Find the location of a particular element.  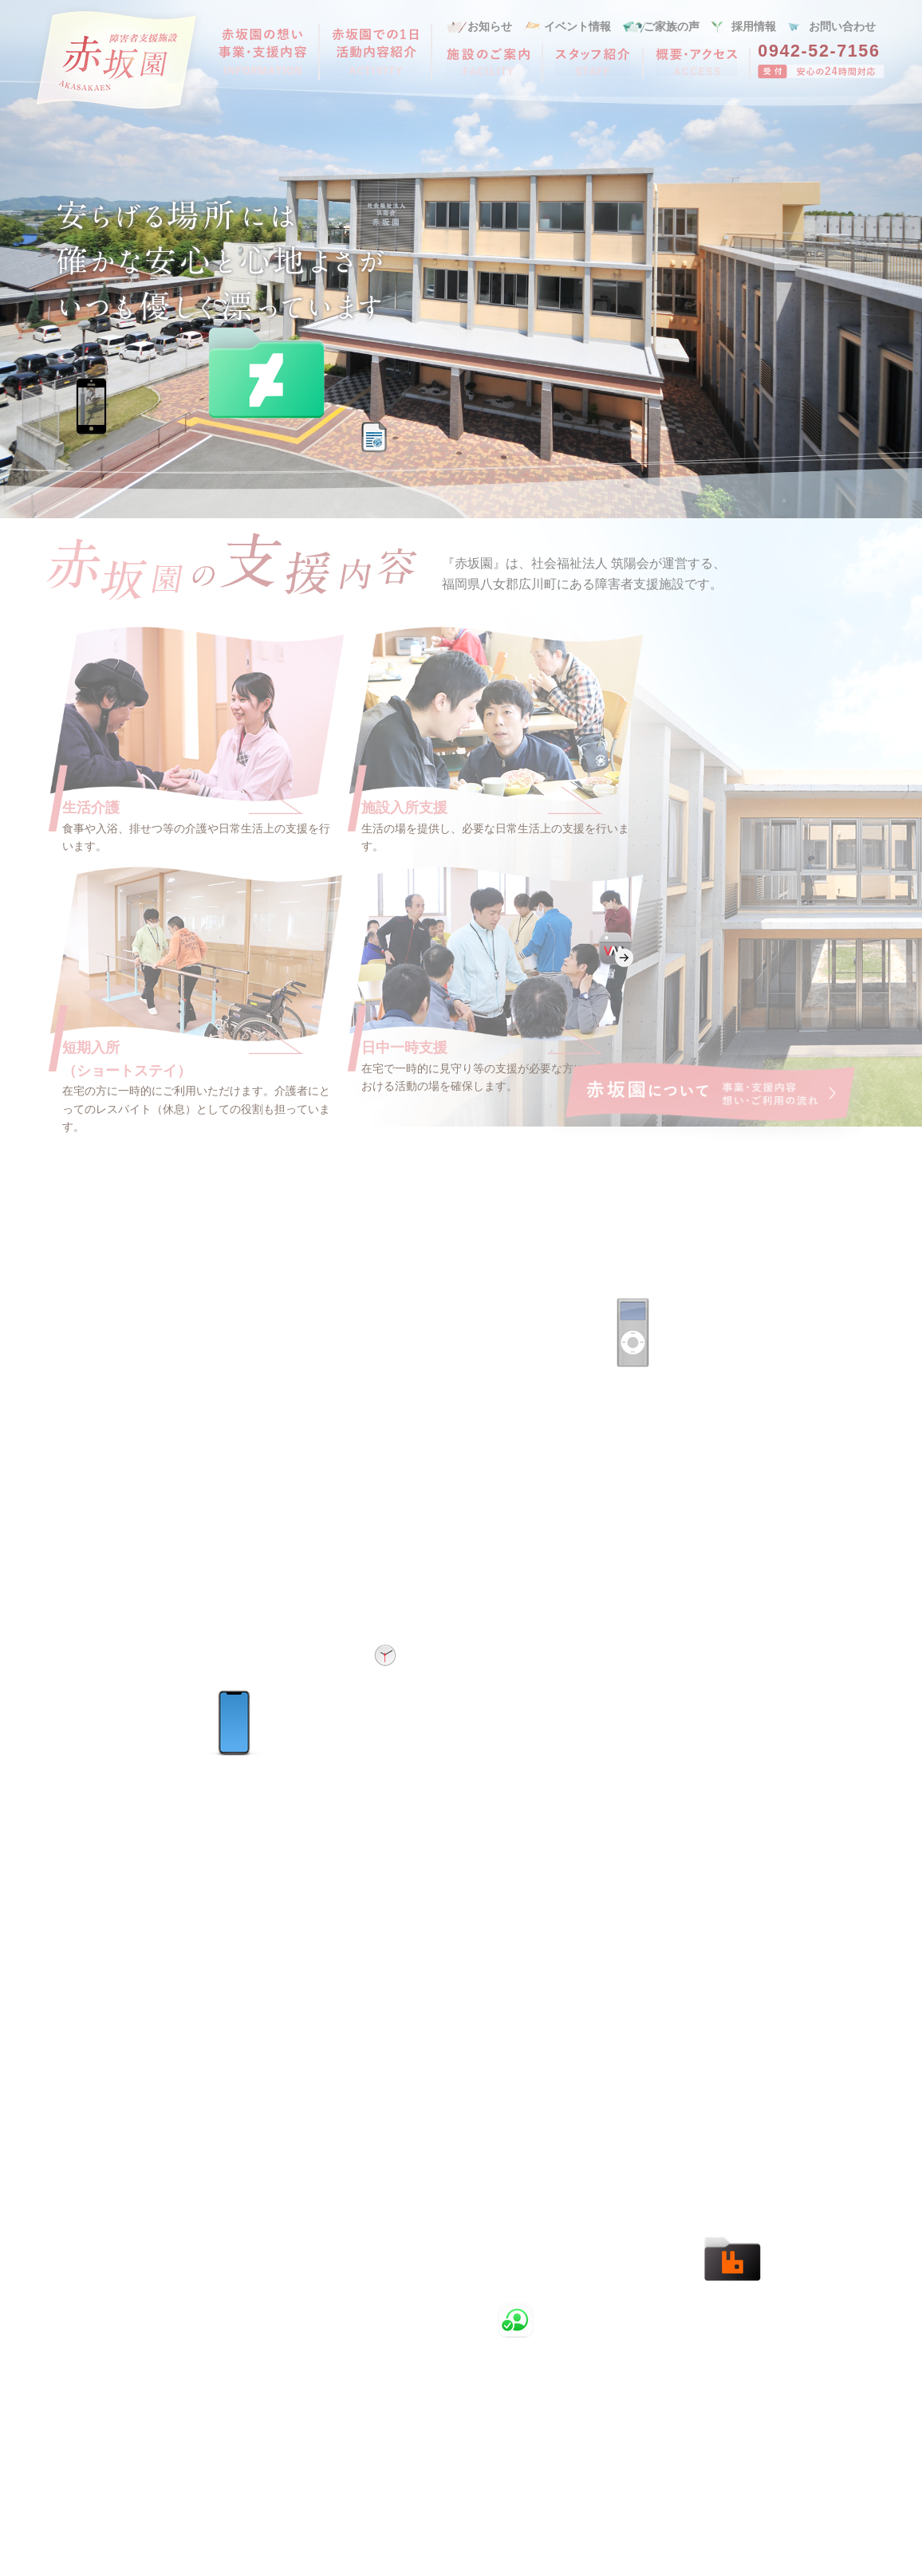

open folder containing RabbitMQ configuration files is located at coordinates (732, 2260).